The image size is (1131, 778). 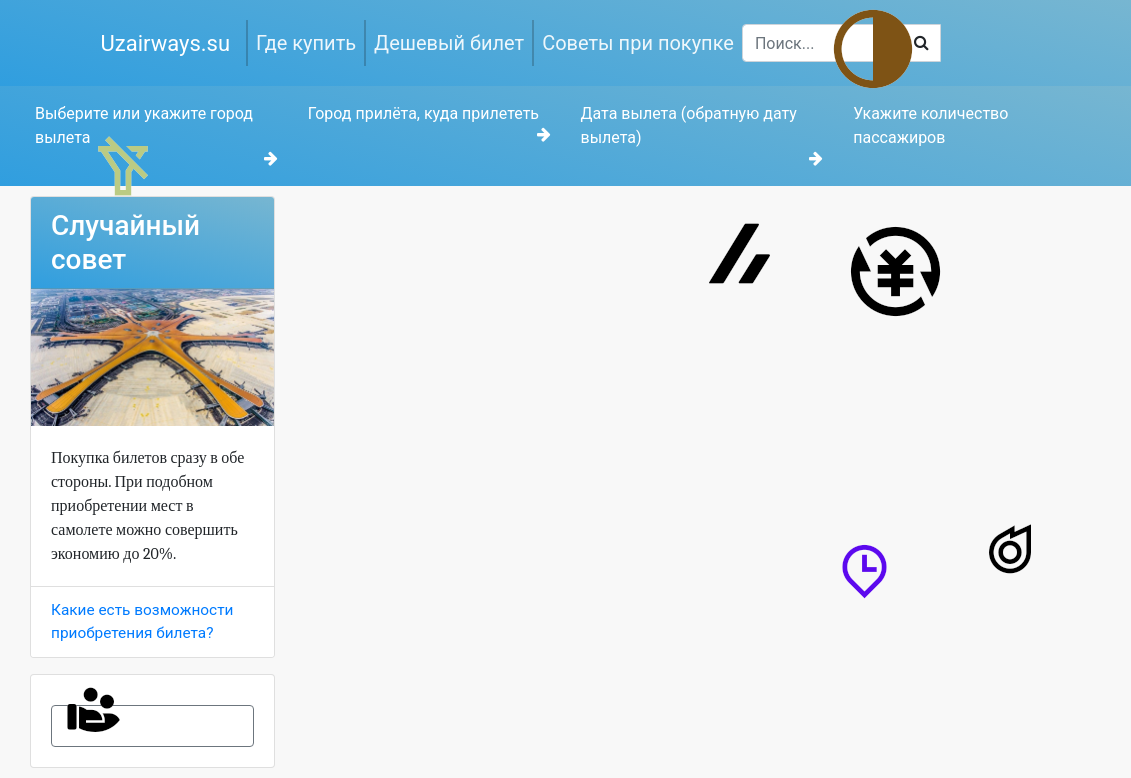 I want to click on adjust display contrast settings, so click(x=873, y=49).